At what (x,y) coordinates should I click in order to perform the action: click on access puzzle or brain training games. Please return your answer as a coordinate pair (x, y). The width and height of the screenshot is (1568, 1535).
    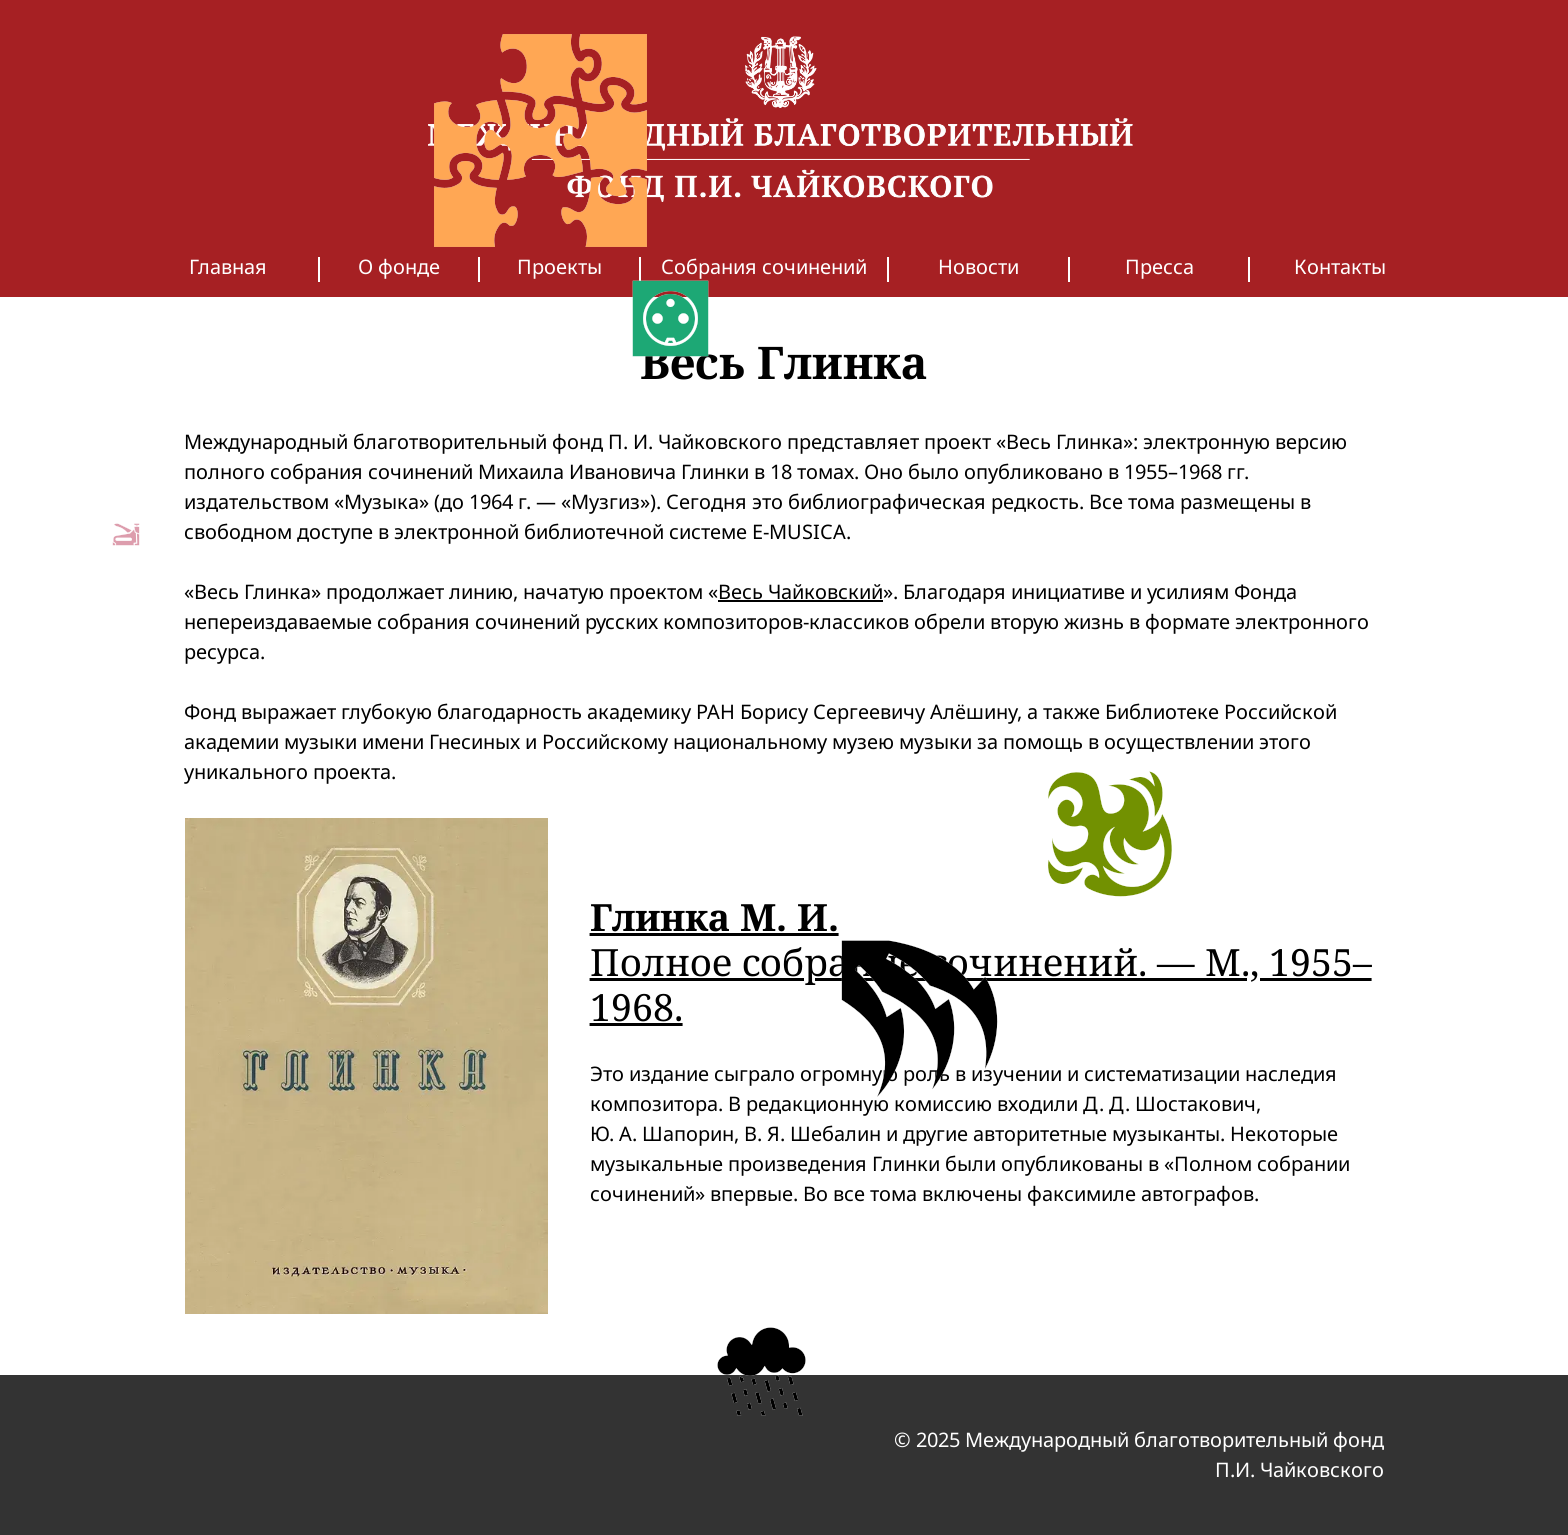
    Looking at the image, I should click on (540, 140).